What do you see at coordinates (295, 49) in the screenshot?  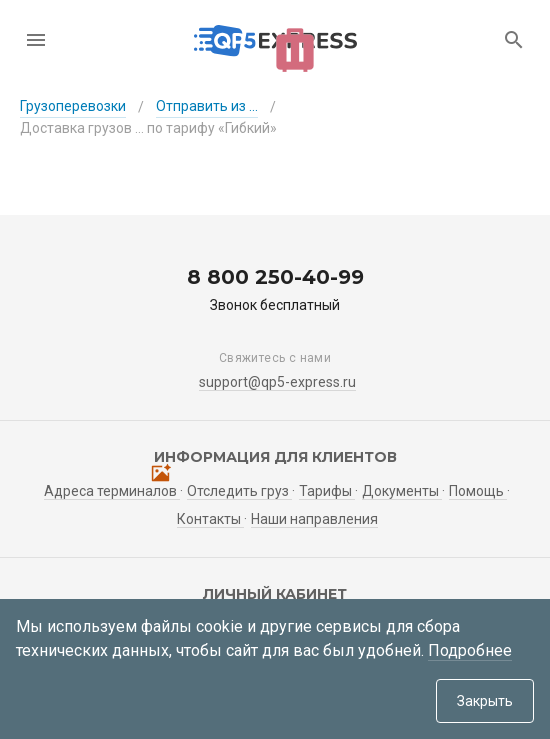 I see `access travel or trip planning features` at bounding box center [295, 49].